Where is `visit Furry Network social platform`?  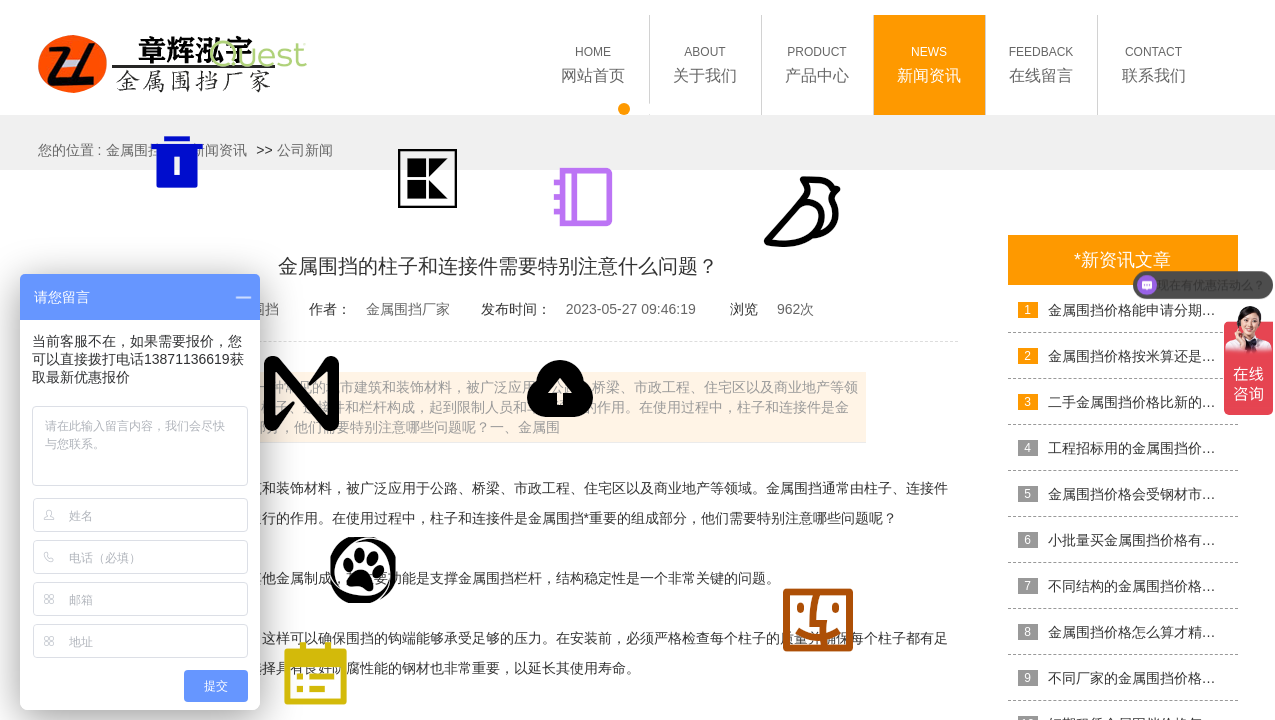 visit Furry Network social platform is located at coordinates (363, 570).